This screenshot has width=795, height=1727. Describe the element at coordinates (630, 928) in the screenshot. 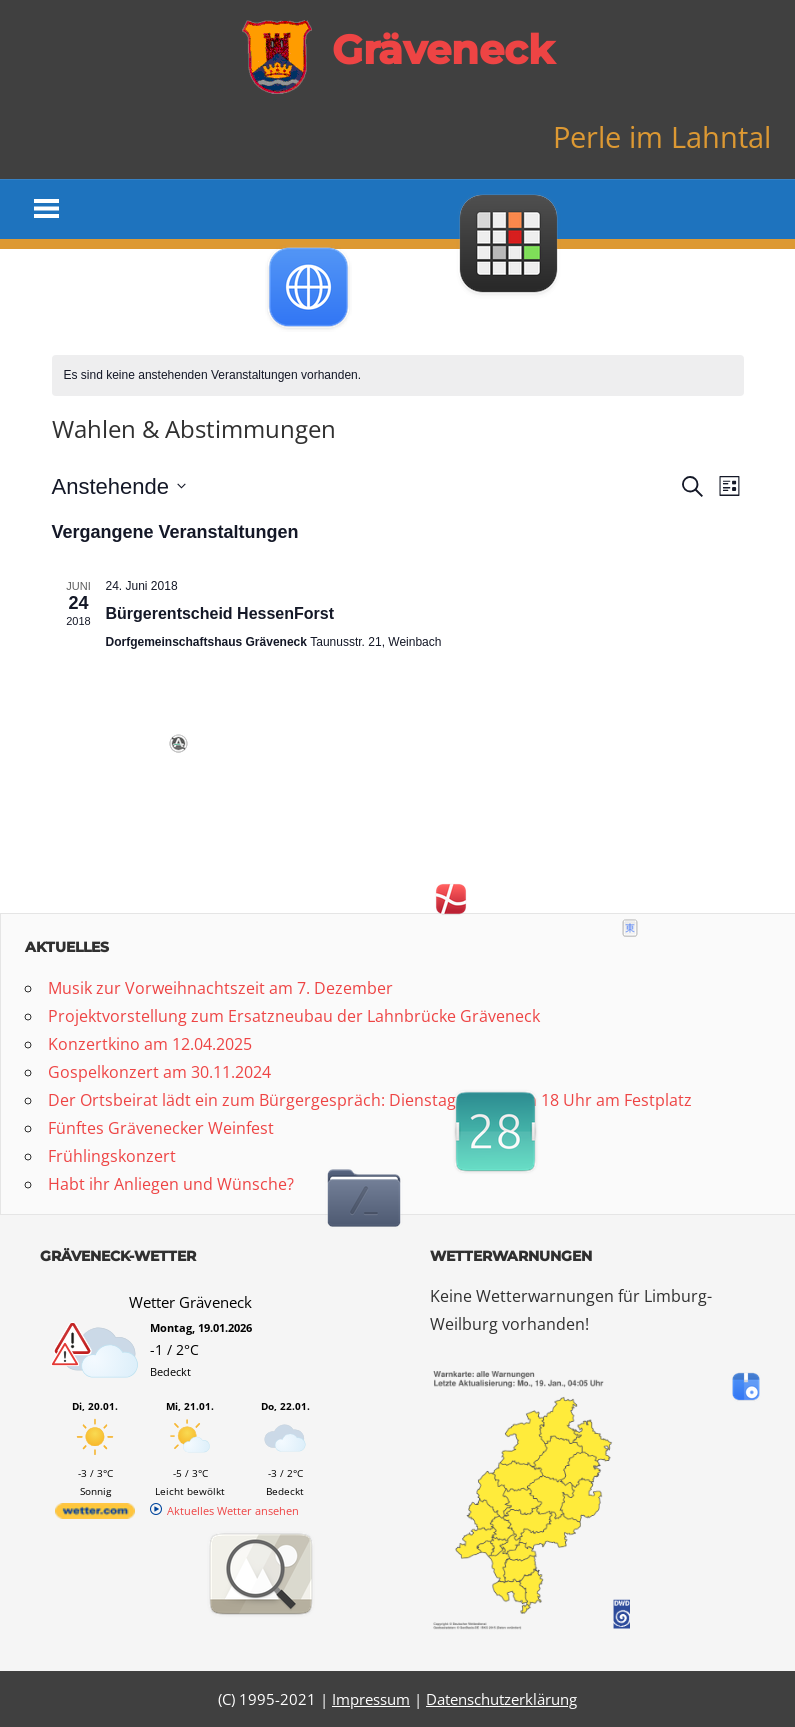

I see `launch gnome mahjongg tile matching game` at that location.